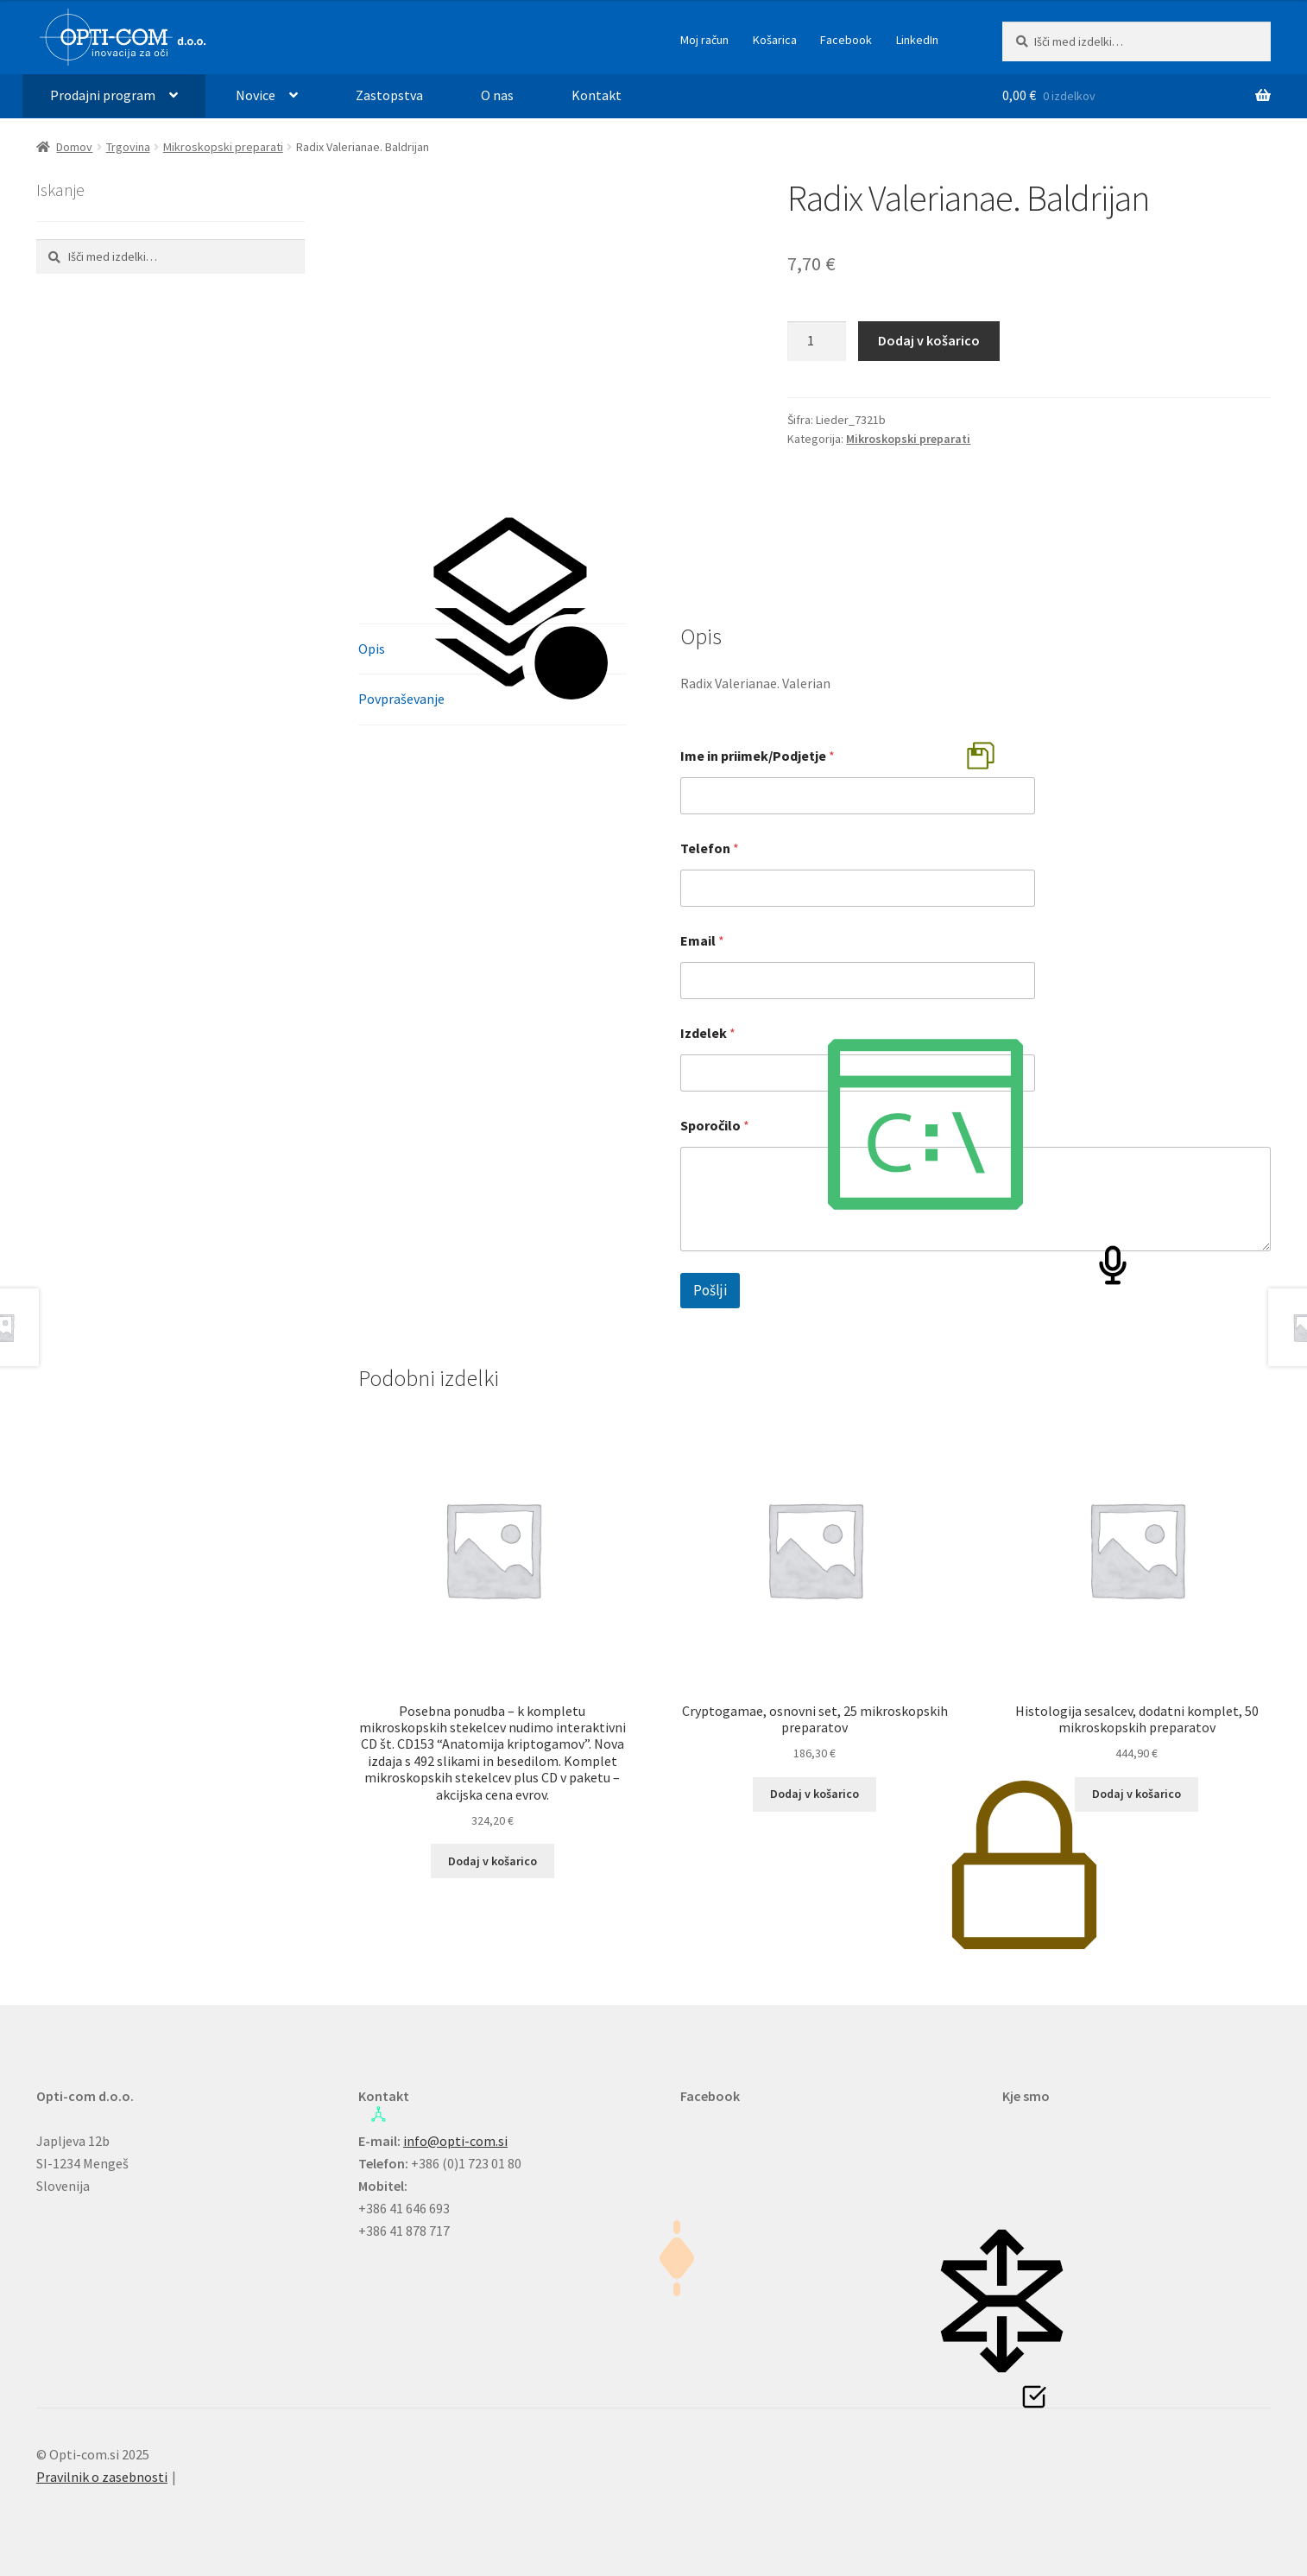  What do you see at coordinates (1001, 2301) in the screenshot?
I see `expand all collapsed sections` at bounding box center [1001, 2301].